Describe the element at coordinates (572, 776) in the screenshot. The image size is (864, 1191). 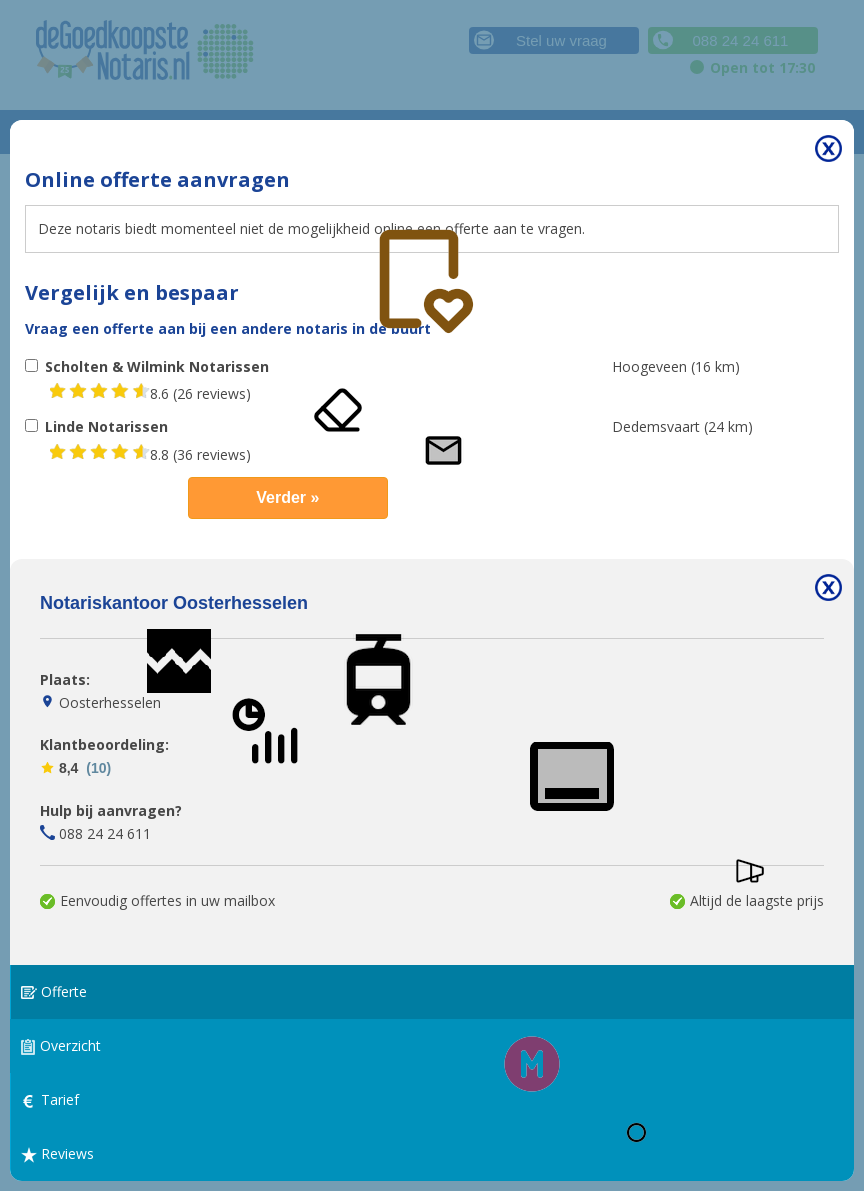
I see `access video player controls or captions` at that location.